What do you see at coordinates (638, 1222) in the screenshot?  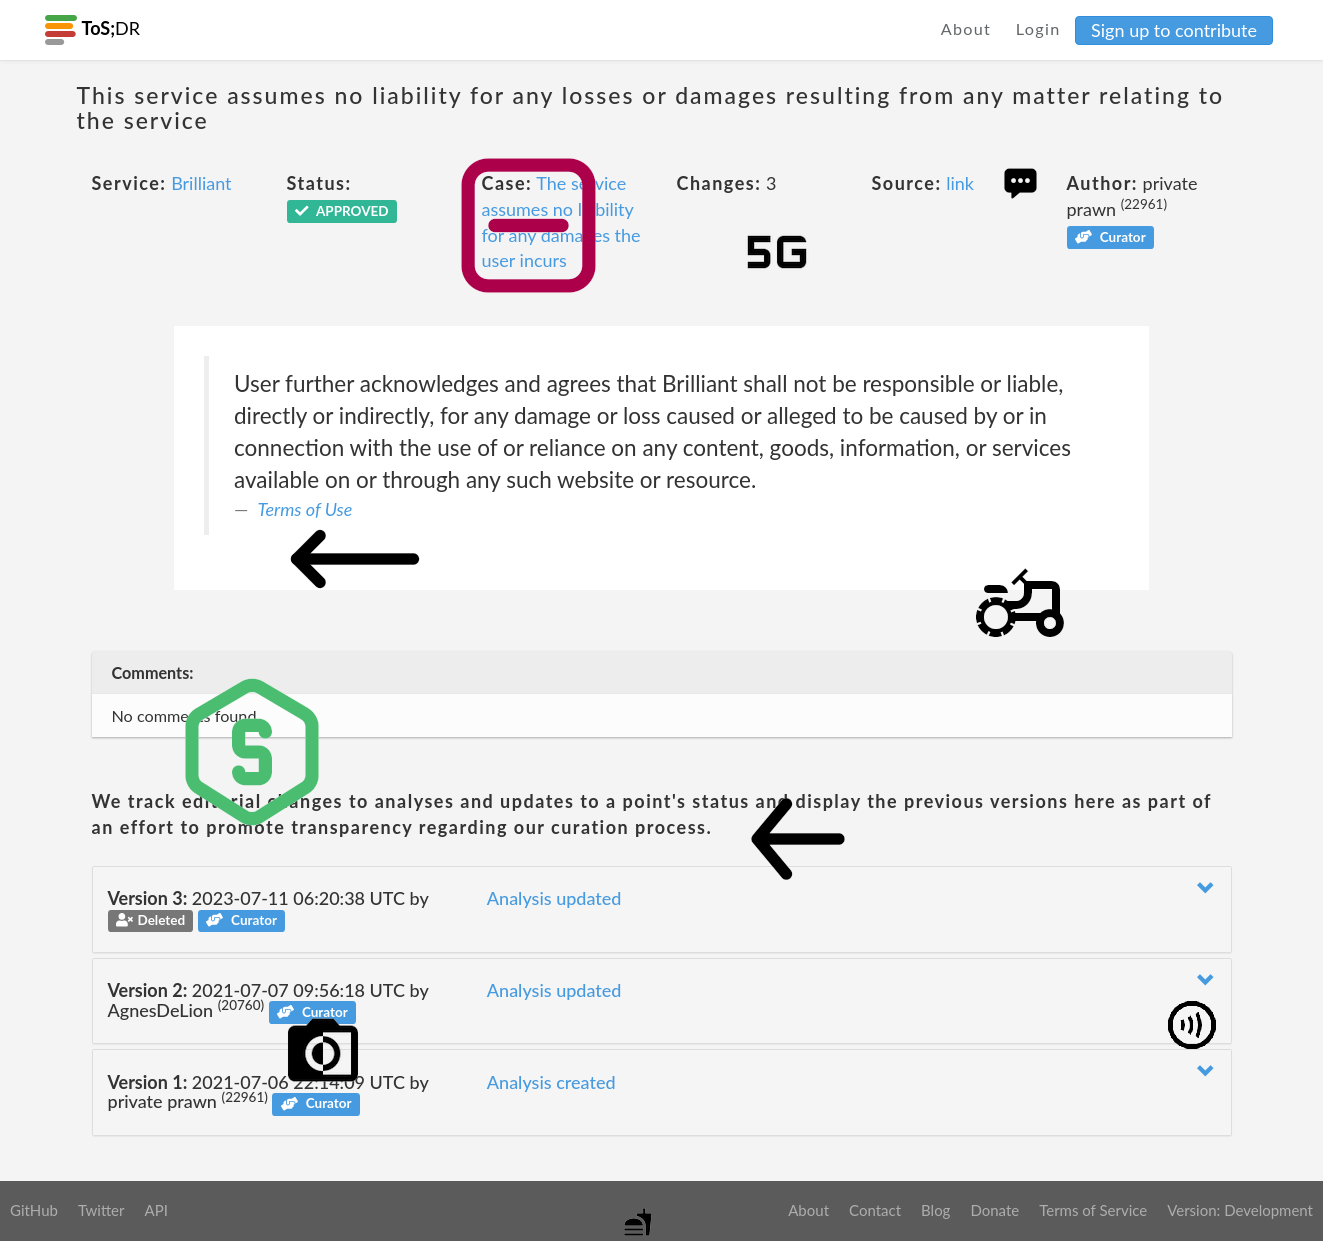 I see `find nearby fast food restaurants` at bounding box center [638, 1222].